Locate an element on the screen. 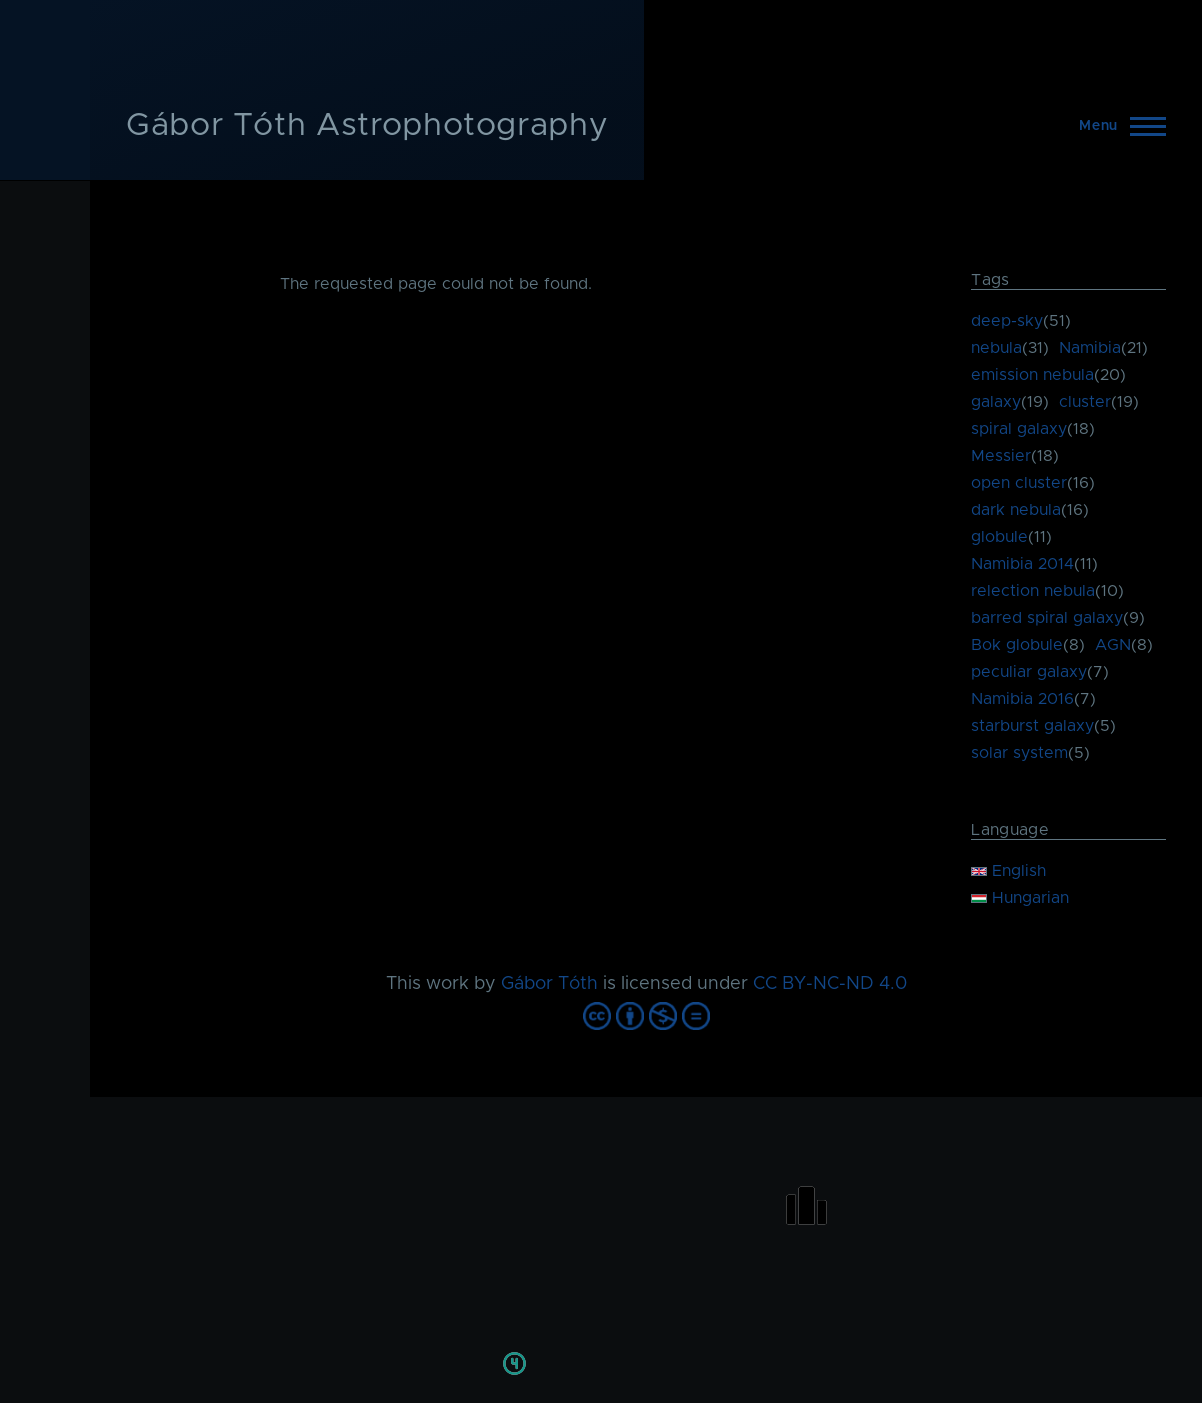 The height and width of the screenshot is (1403, 1202). step 4 in a multi-step process is located at coordinates (514, 1363).